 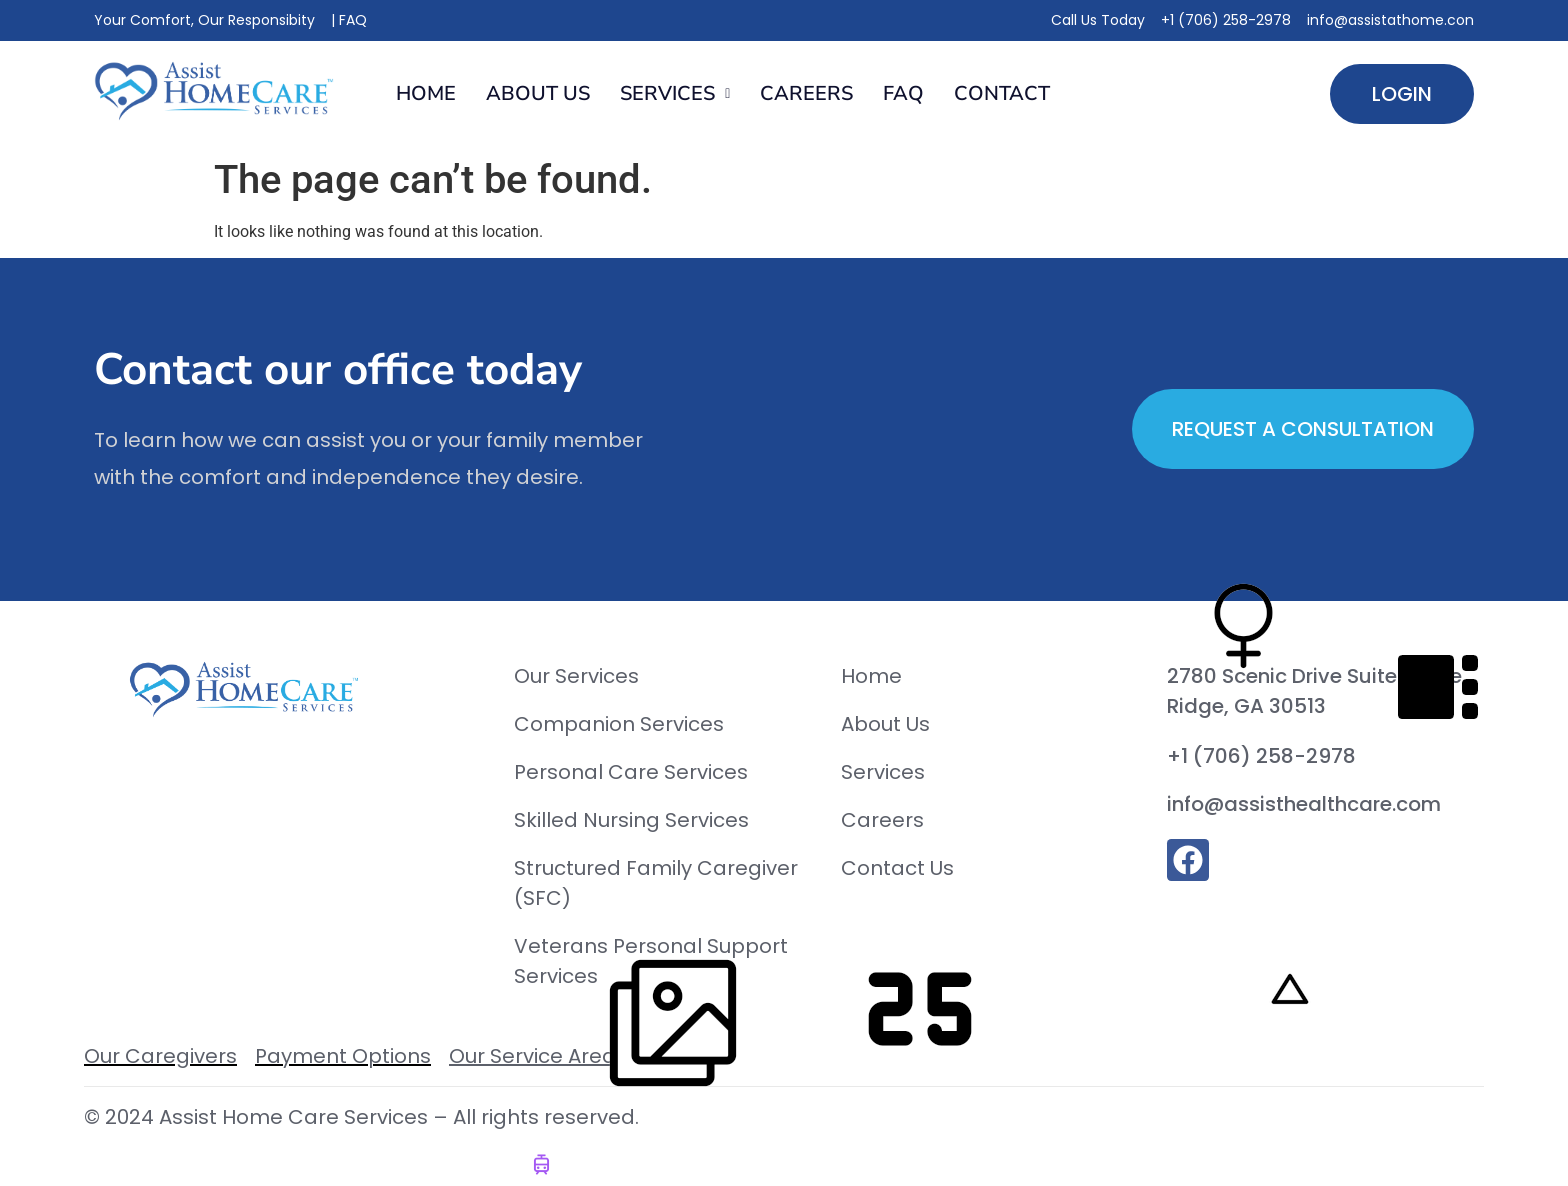 I want to click on indicates female gender option, so click(x=1243, y=624).